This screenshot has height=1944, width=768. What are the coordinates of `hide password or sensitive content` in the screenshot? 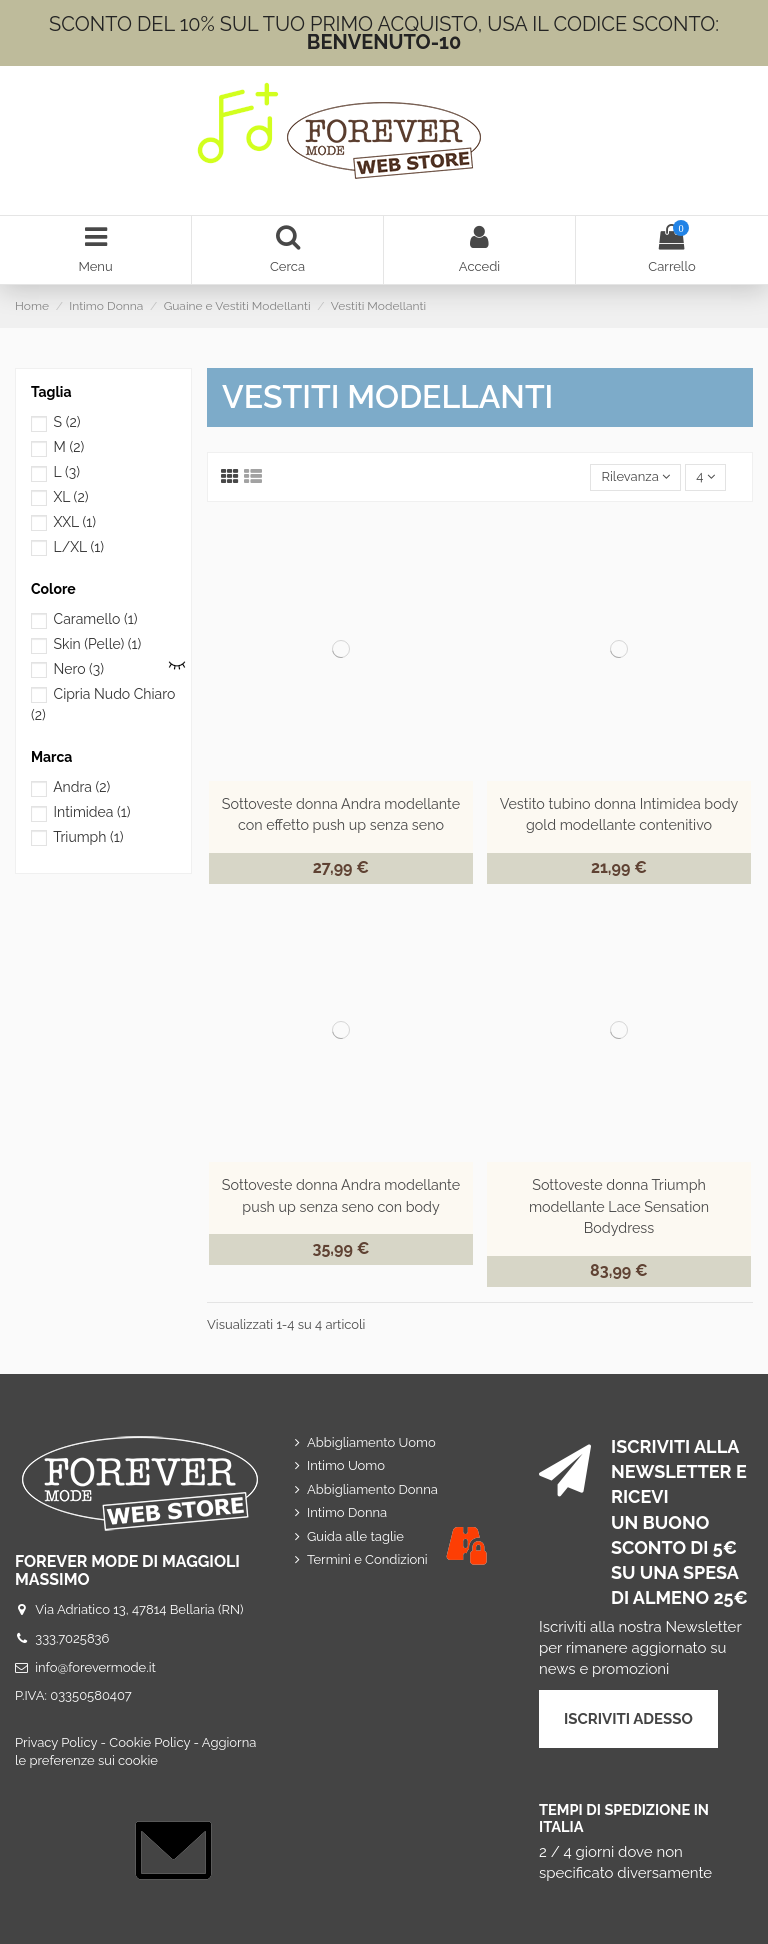 It's located at (177, 664).